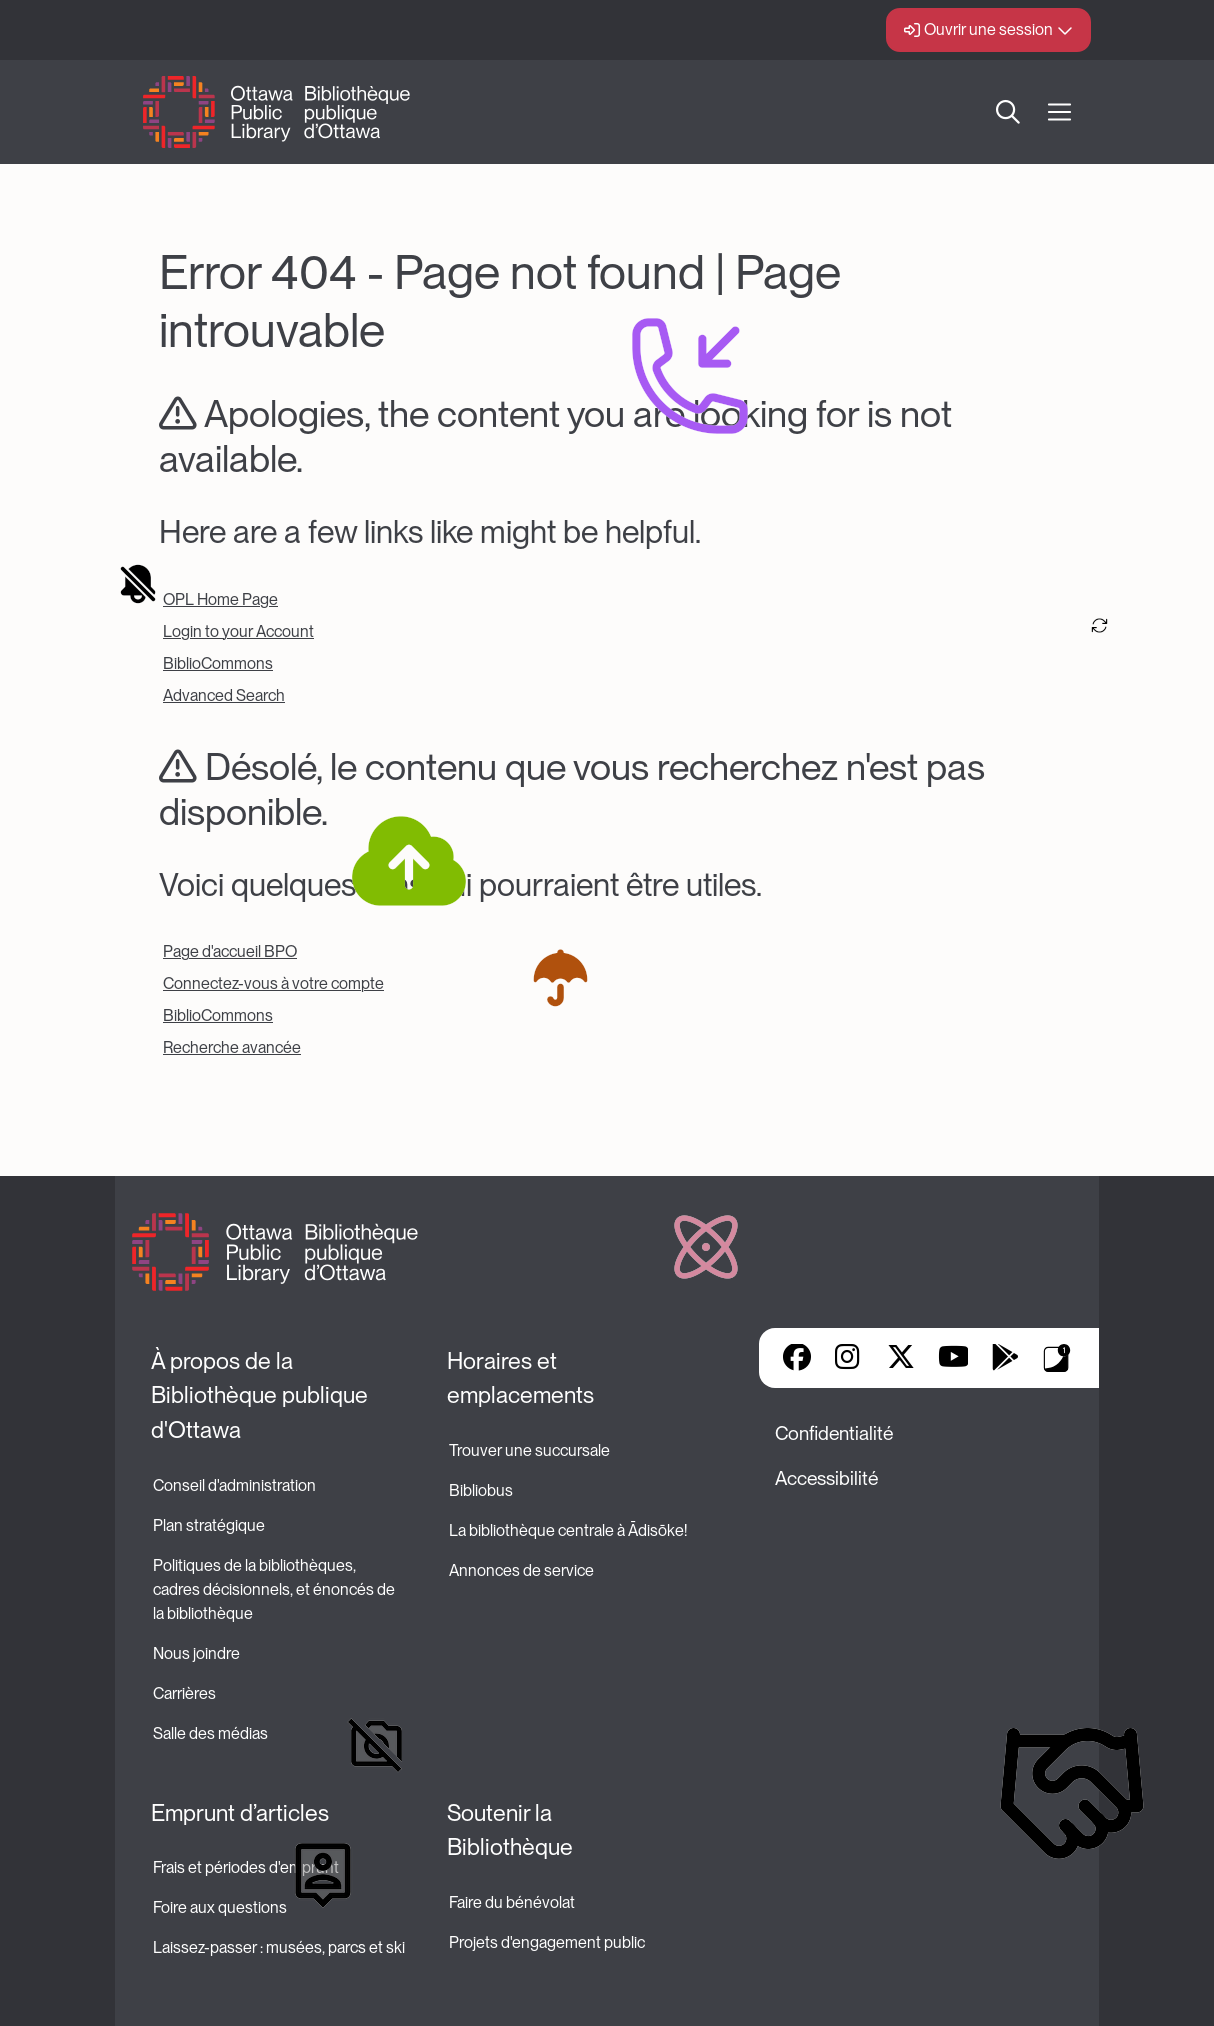 This screenshot has height=2026, width=1214. I want to click on indicates a partnership or collaboration feature, so click(1072, 1793).